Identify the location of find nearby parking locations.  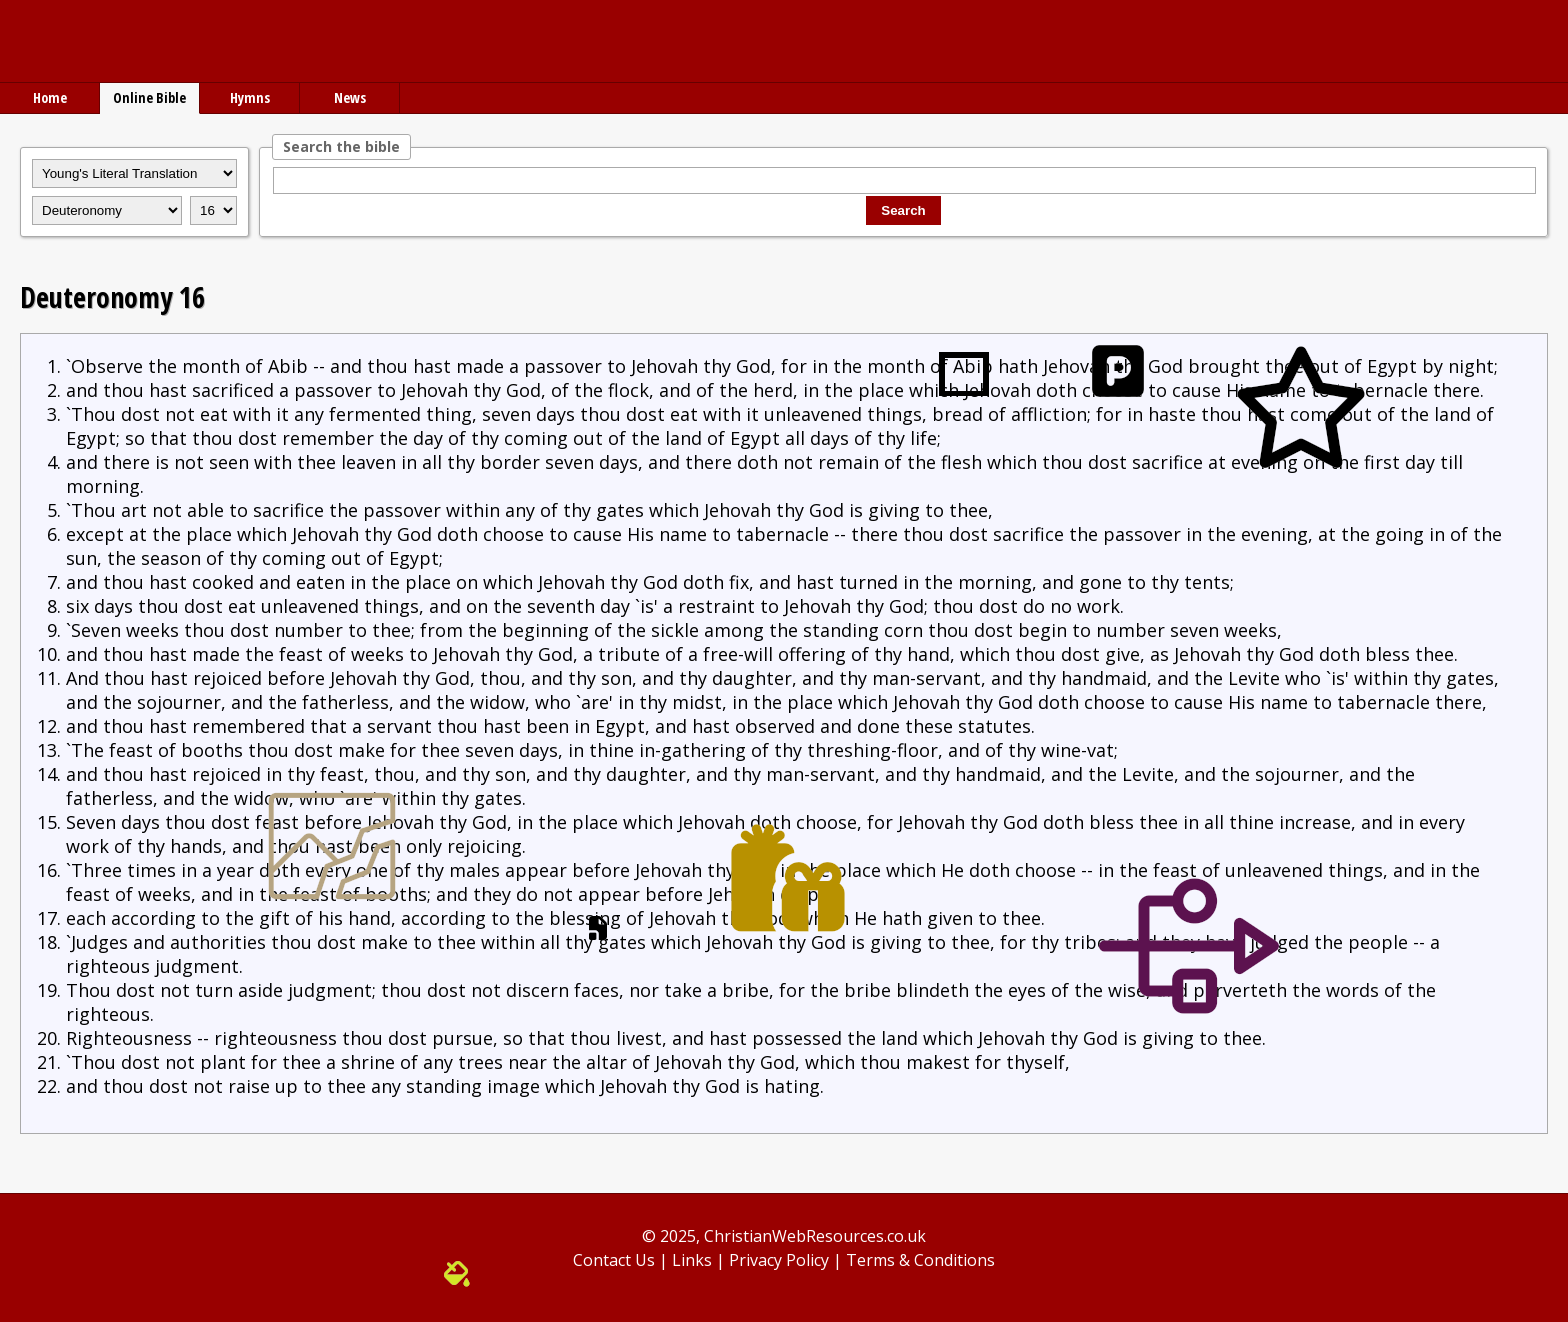
(1118, 371).